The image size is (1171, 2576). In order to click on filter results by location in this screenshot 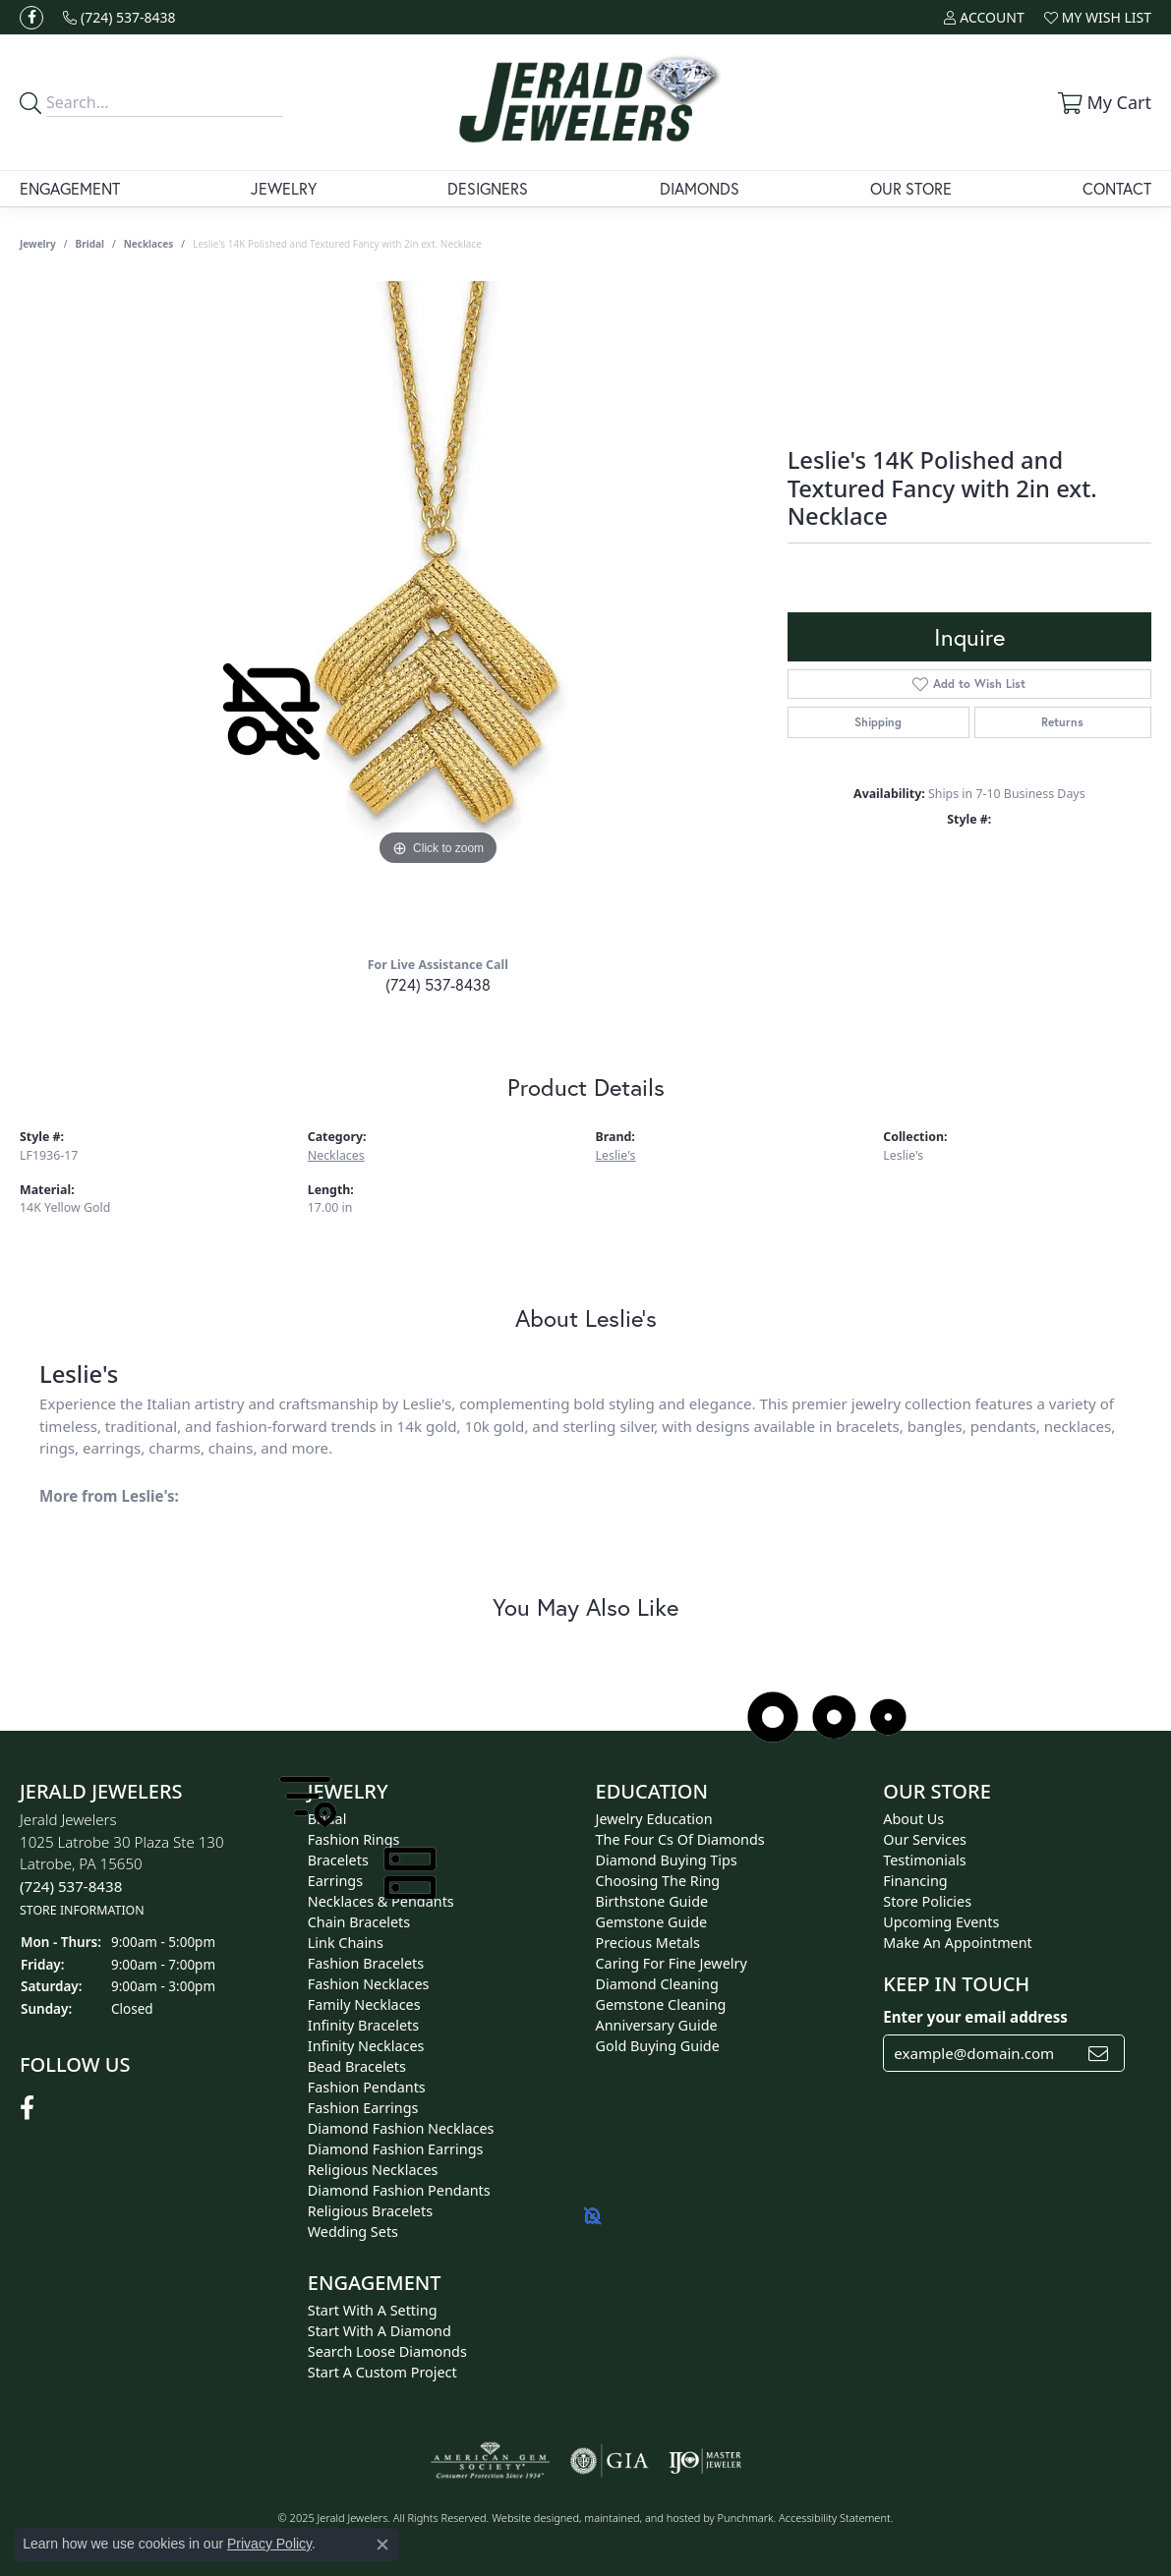, I will do `click(305, 1796)`.